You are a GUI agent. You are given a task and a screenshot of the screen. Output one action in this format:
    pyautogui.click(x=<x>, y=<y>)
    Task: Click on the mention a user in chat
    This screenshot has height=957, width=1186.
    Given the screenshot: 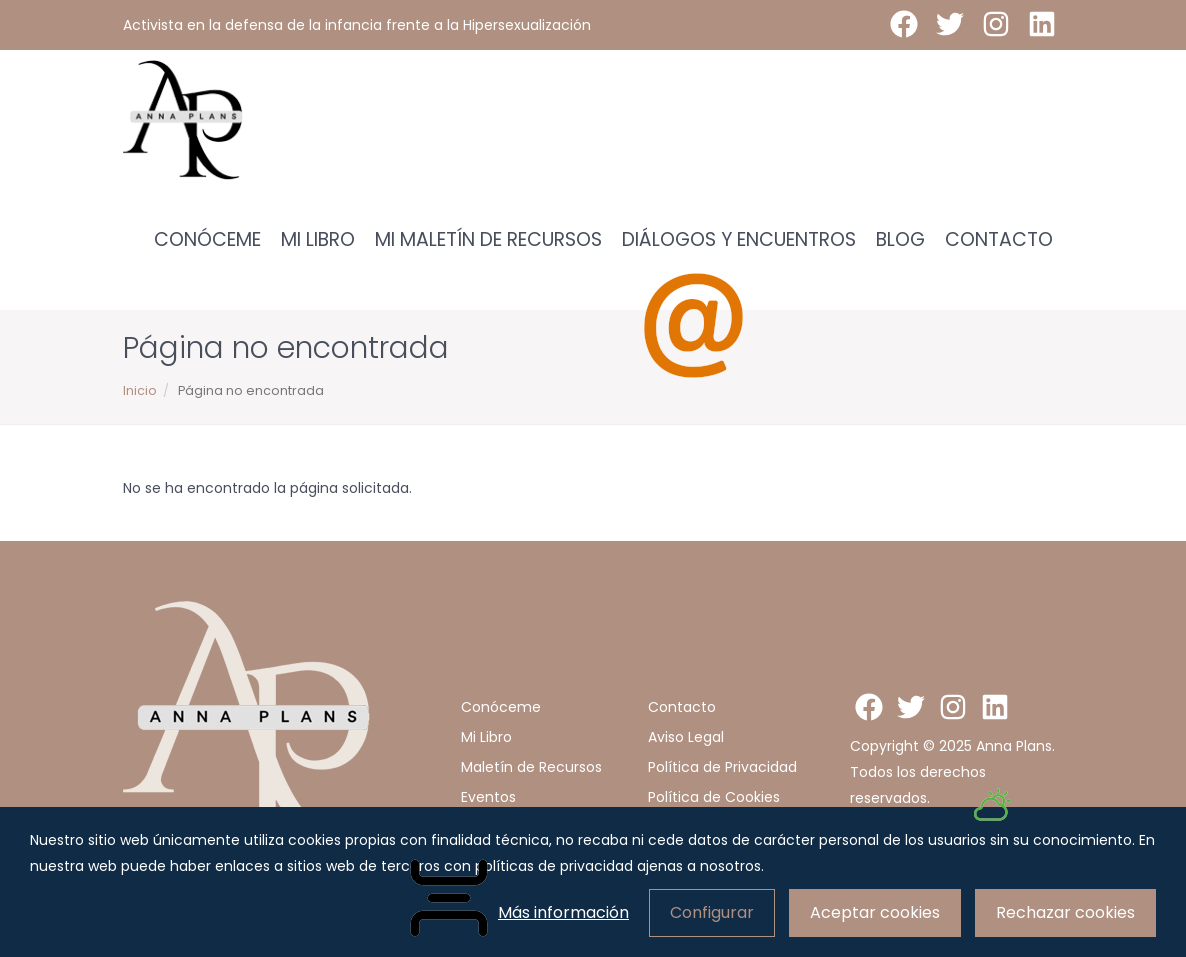 What is the action you would take?
    pyautogui.click(x=693, y=325)
    